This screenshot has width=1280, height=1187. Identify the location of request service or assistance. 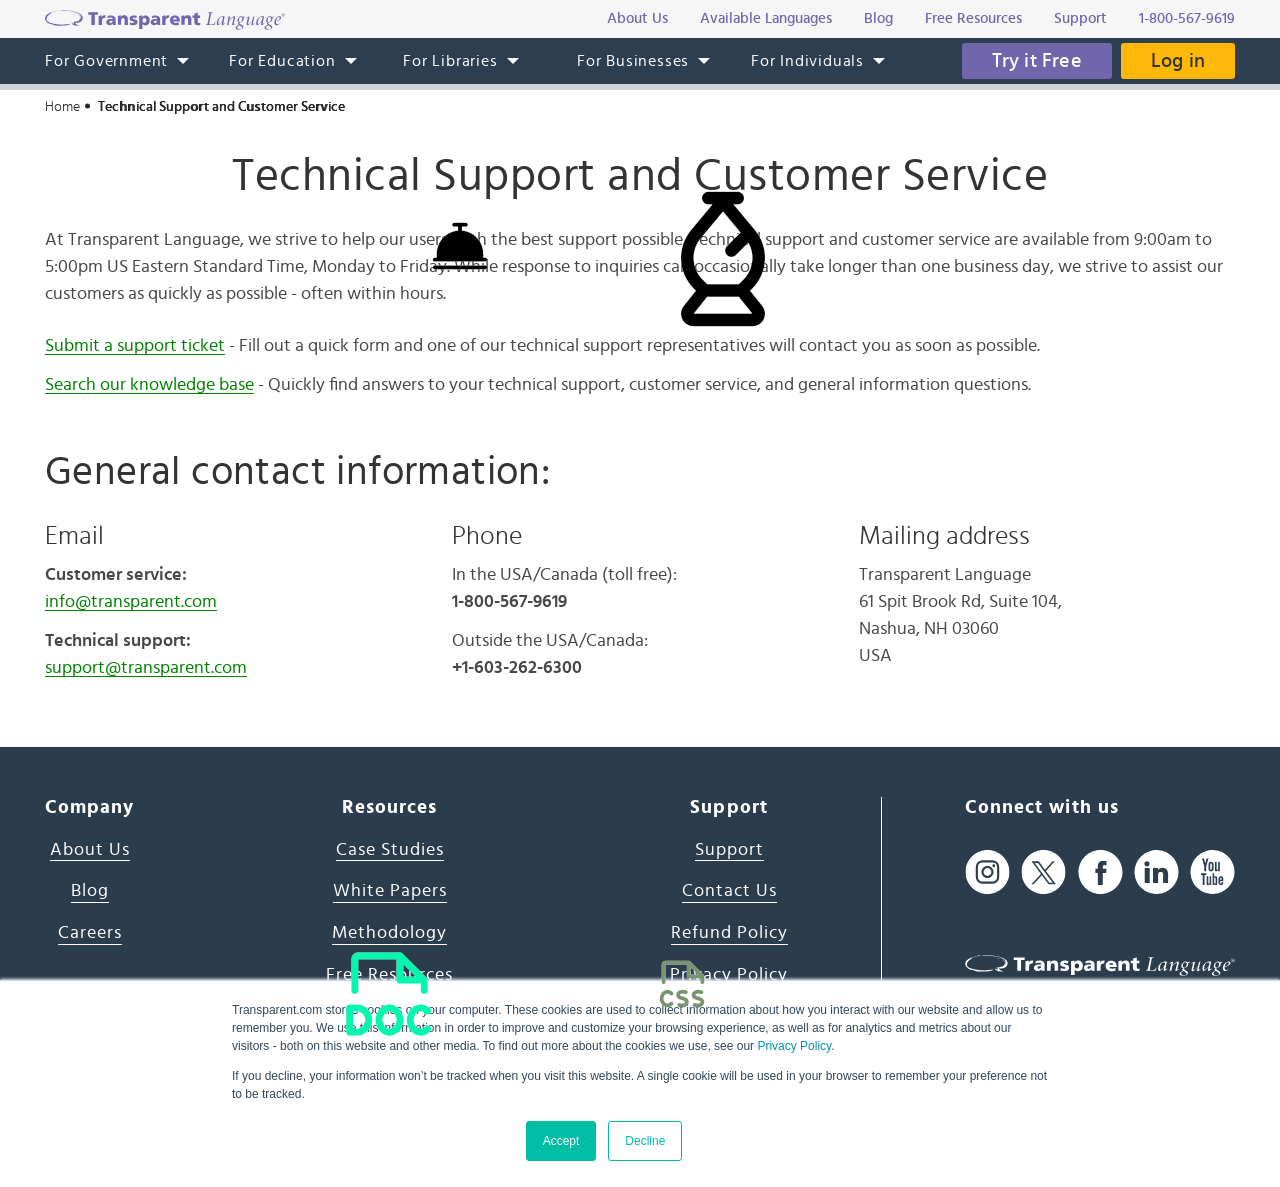
(460, 248).